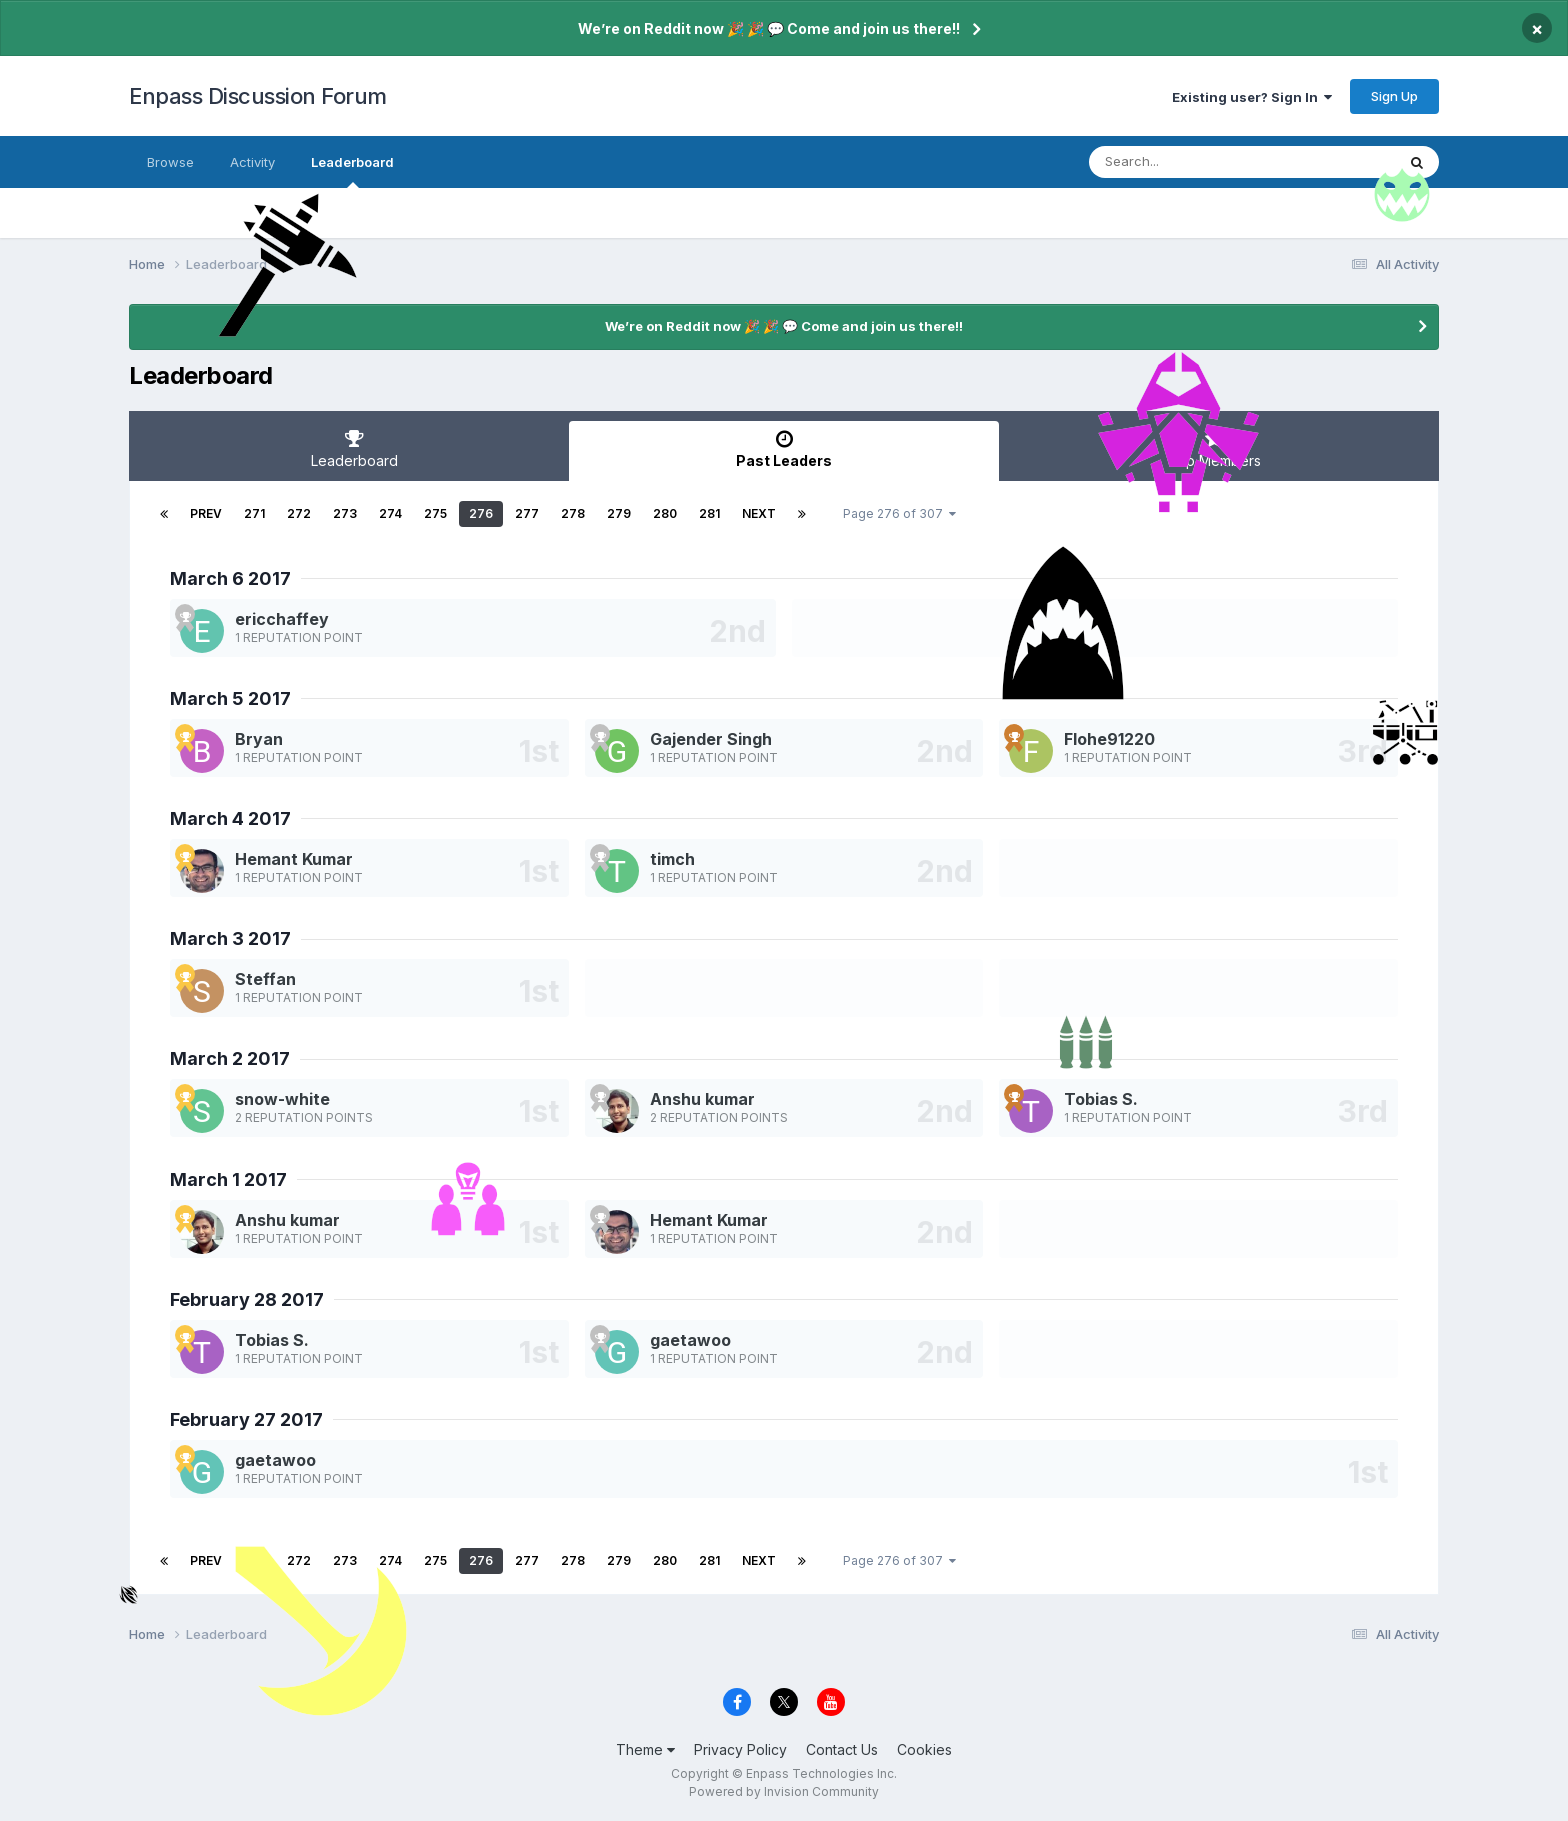 This screenshot has height=1821, width=1568. I want to click on indicates wind or air movement effect, so click(128, 1594).